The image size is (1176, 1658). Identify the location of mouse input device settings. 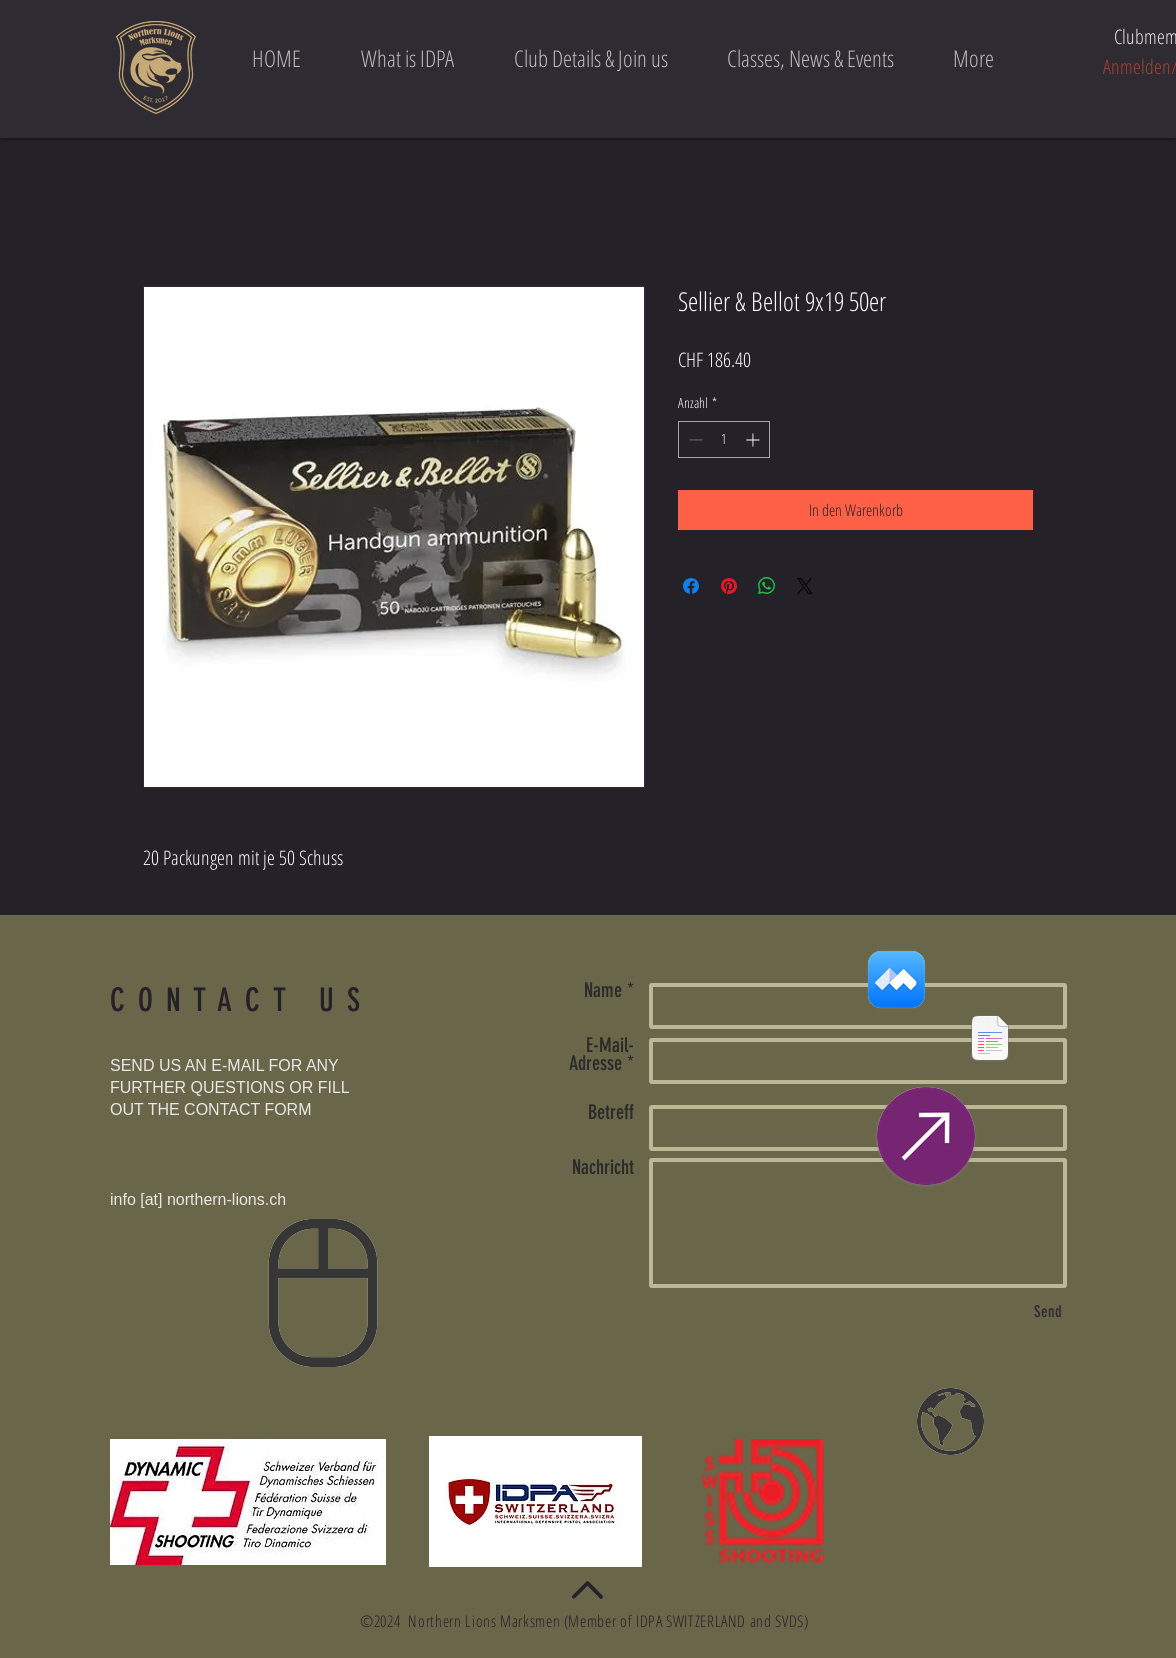
(328, 1288).